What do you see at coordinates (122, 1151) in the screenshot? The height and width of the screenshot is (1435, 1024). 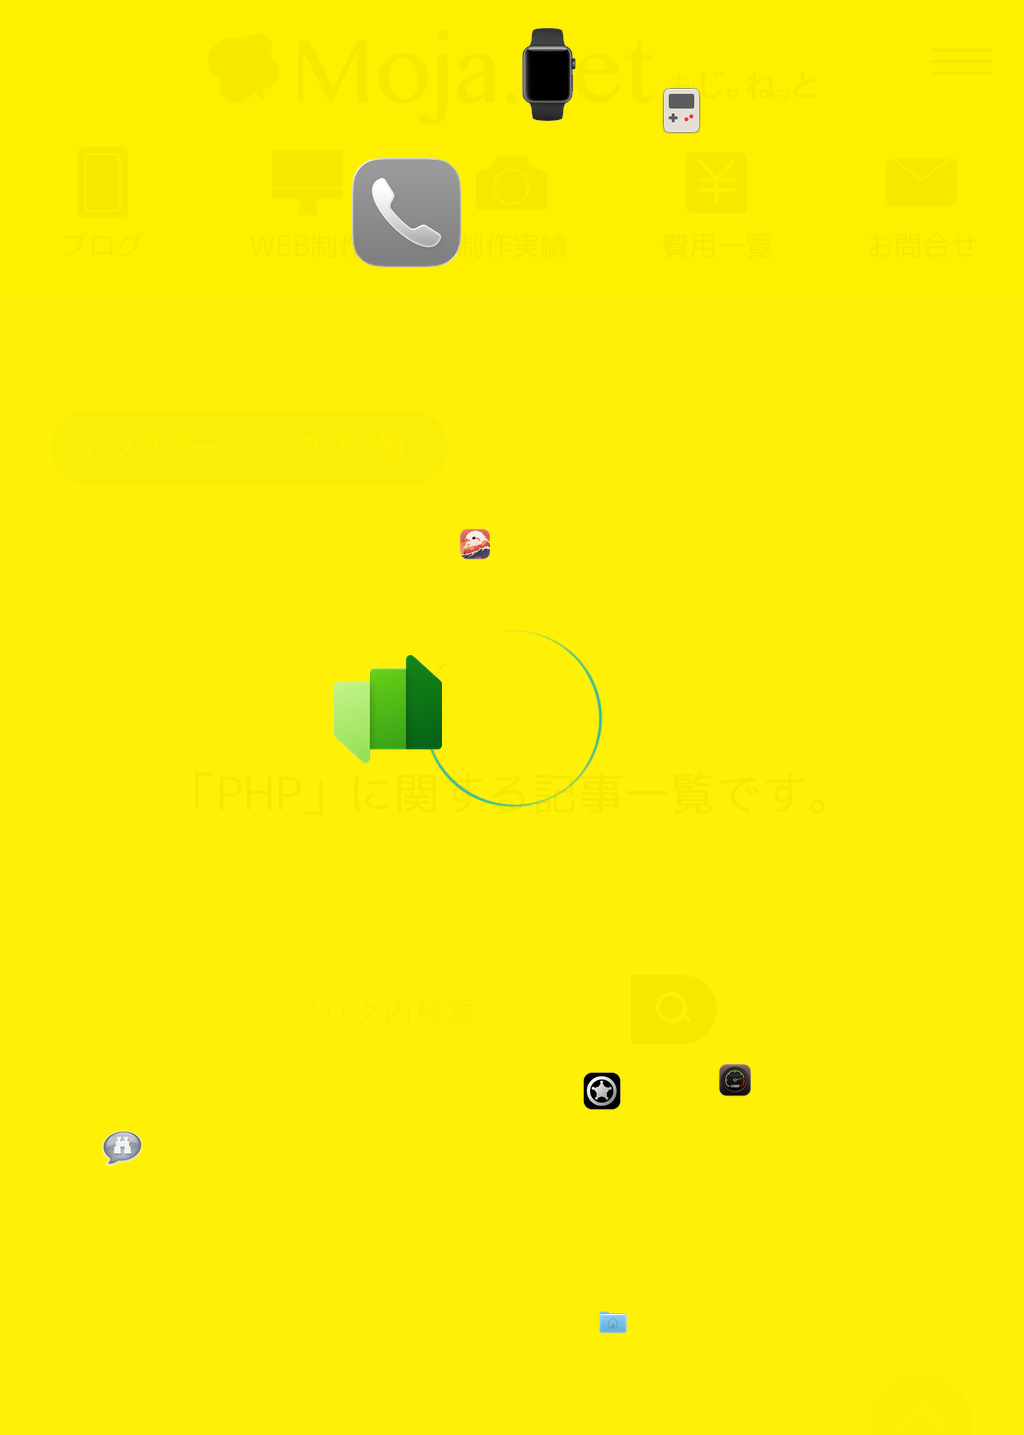 I see `receive a message from a remote desktop administrator` at bounding box center [122, 1151].